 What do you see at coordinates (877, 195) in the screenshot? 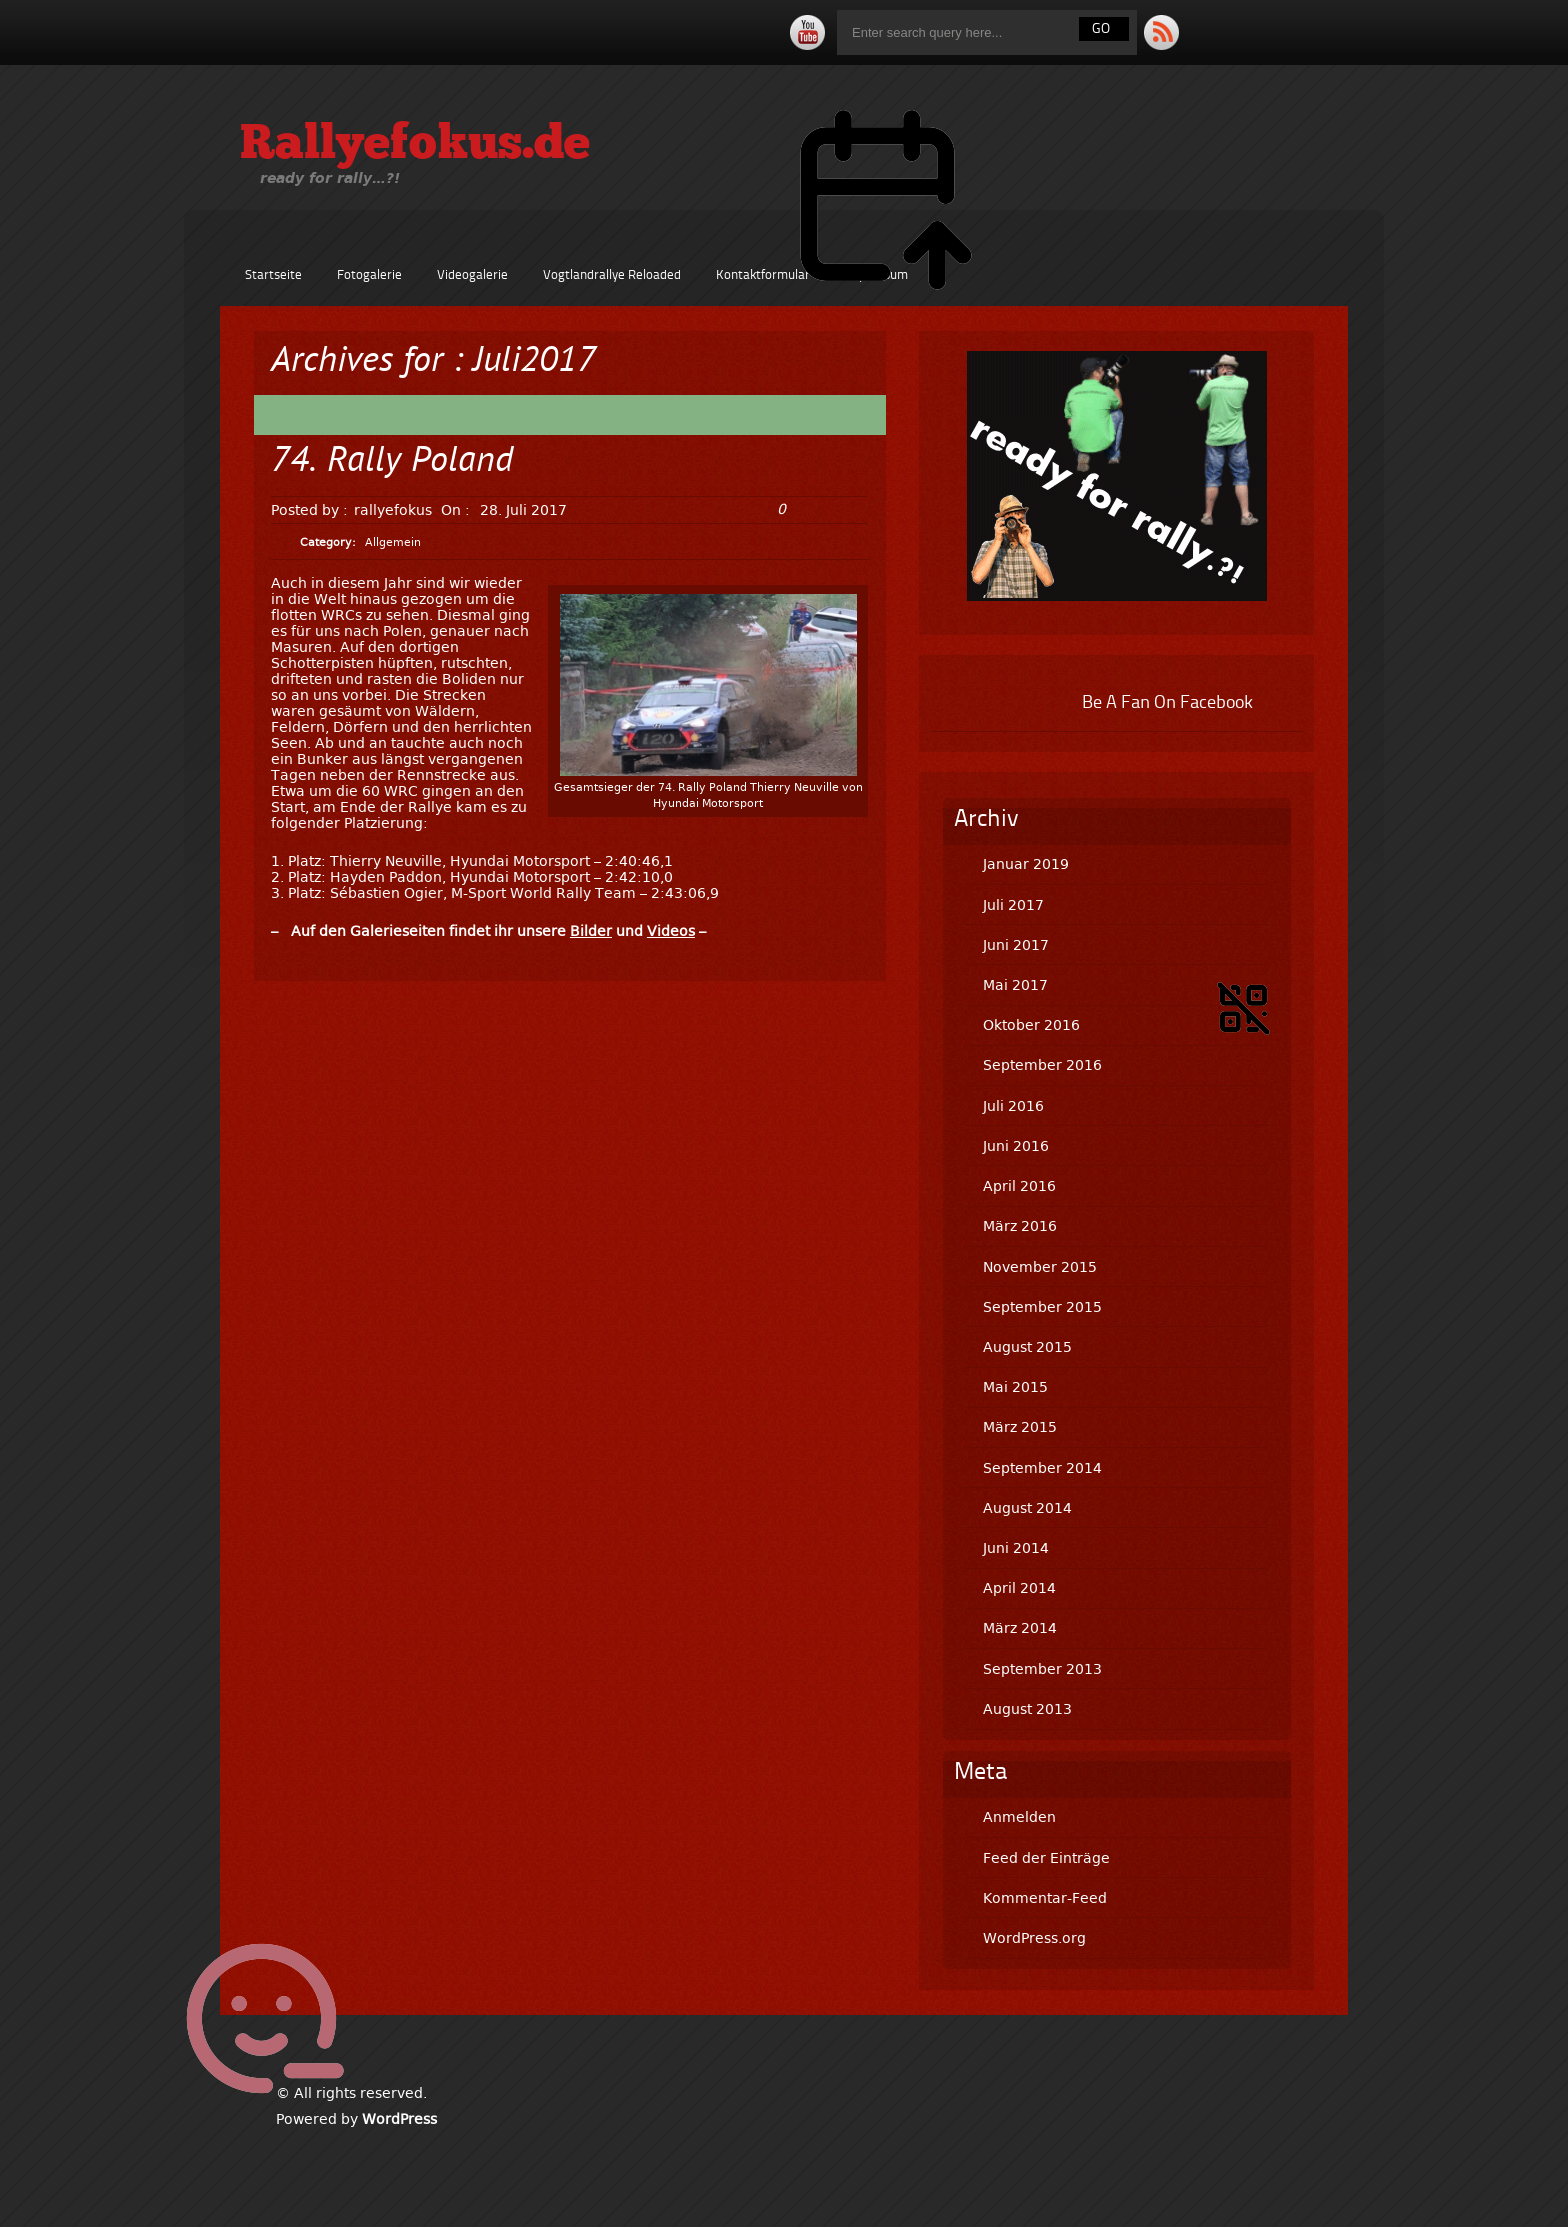
I see `upload or sync calendar events` at bounding box center [877, 195].